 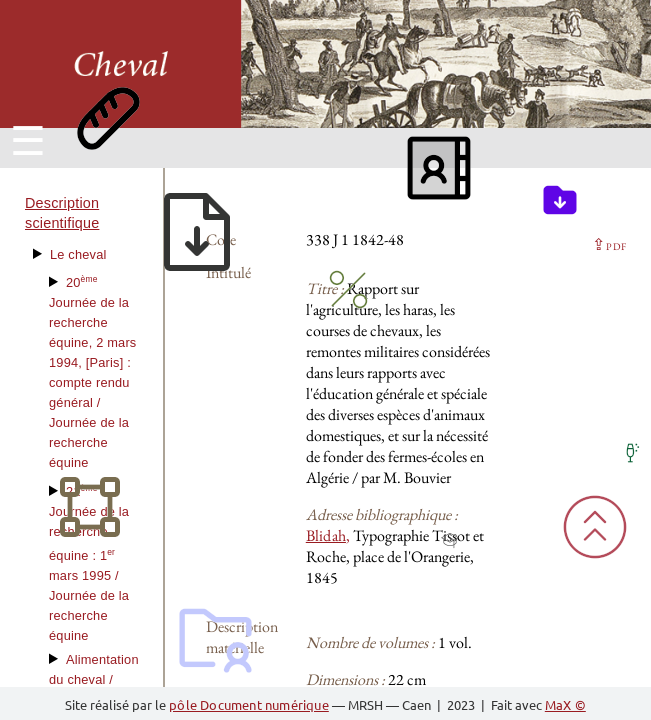 What do you see at coordinates (450, 540) in the screenshot?
I see `access education or learning features` at bounding box center [450, 540].